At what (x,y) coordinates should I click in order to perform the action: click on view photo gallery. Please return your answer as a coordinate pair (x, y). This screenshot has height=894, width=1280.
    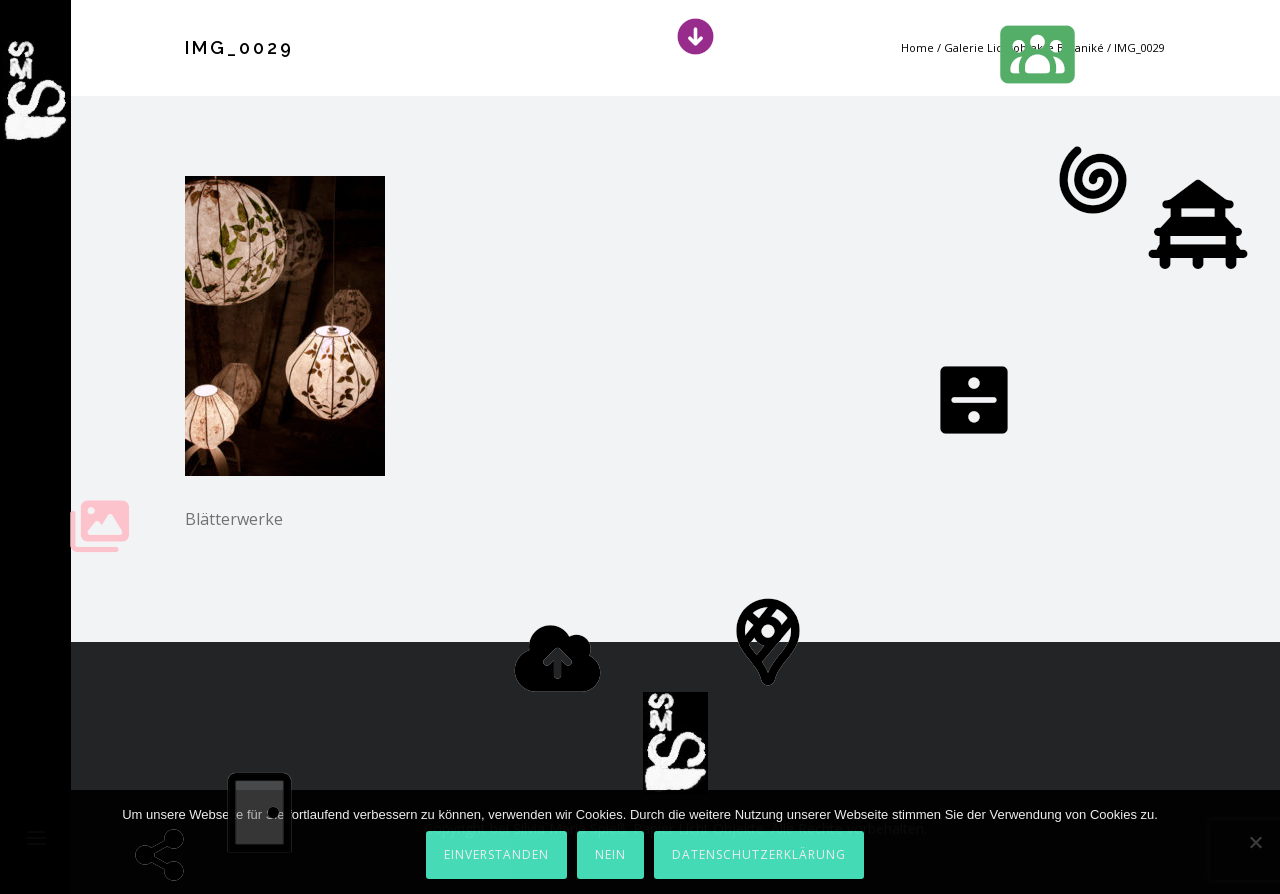
    Looking at the image, I should click on (101, 524).